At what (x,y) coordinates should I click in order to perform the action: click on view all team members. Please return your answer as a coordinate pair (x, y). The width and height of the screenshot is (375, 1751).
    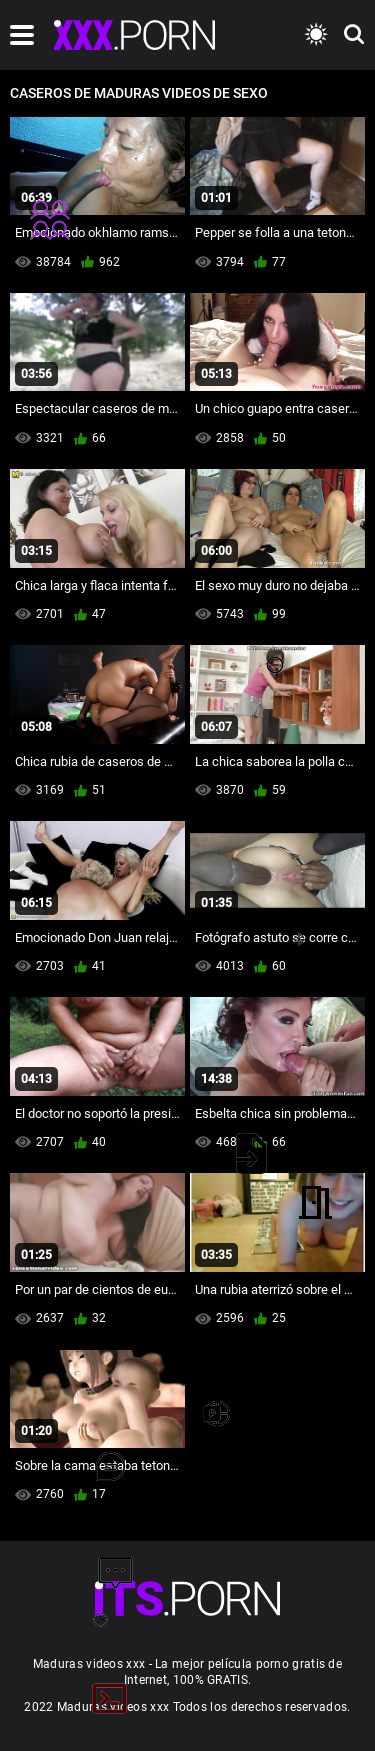
    Looking at the image, I should click on (50, 220).